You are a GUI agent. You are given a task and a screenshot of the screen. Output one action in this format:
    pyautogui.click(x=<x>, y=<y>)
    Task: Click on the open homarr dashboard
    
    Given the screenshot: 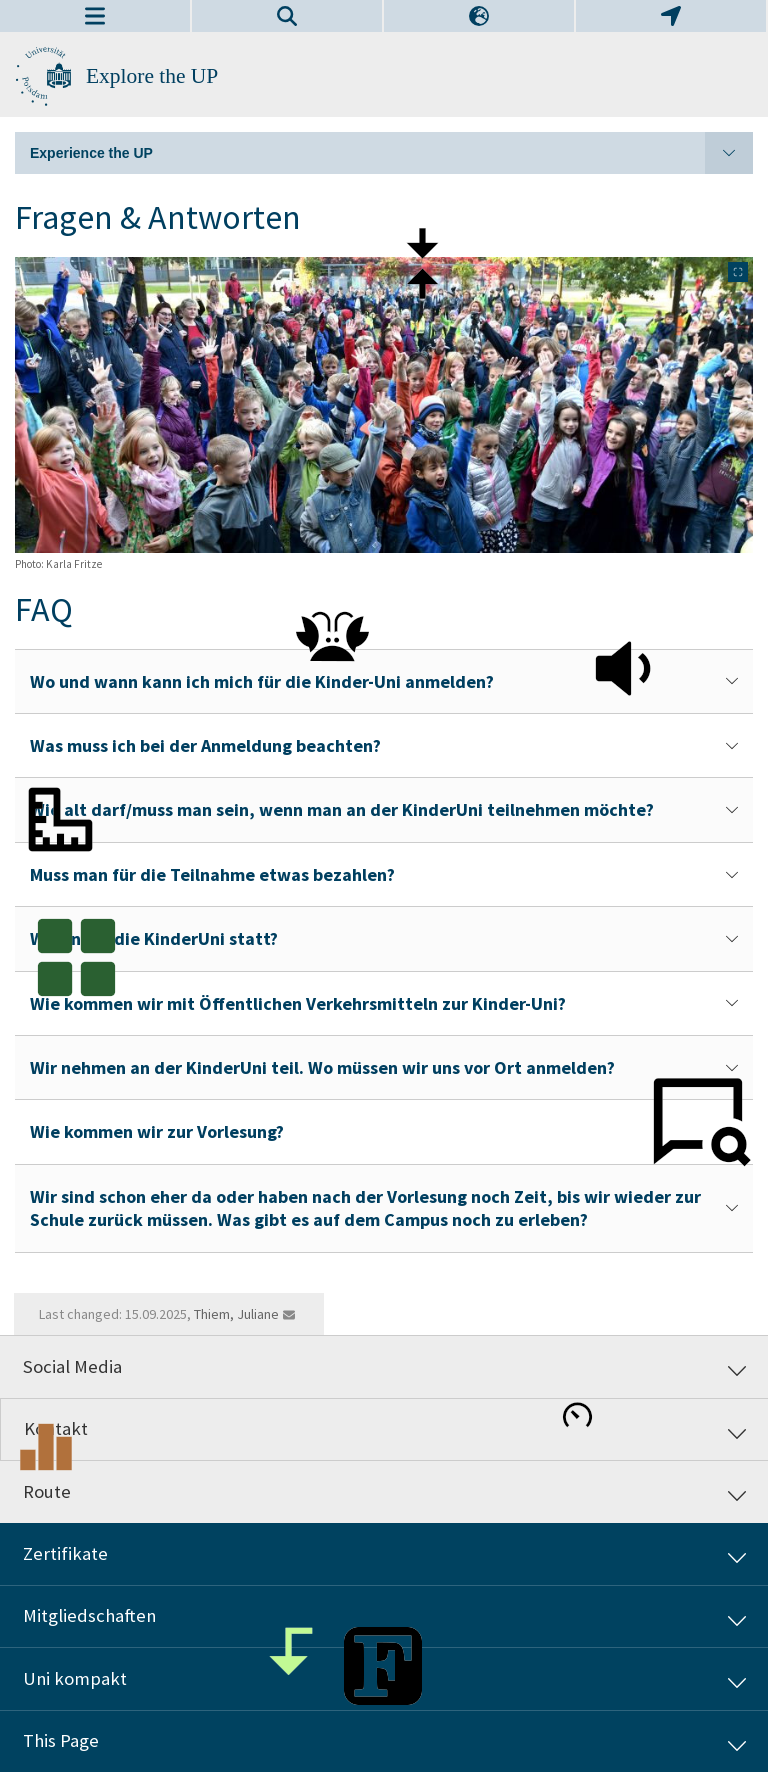 What is the action you would take?
    pyautogui.click(x=332, y=636)
    